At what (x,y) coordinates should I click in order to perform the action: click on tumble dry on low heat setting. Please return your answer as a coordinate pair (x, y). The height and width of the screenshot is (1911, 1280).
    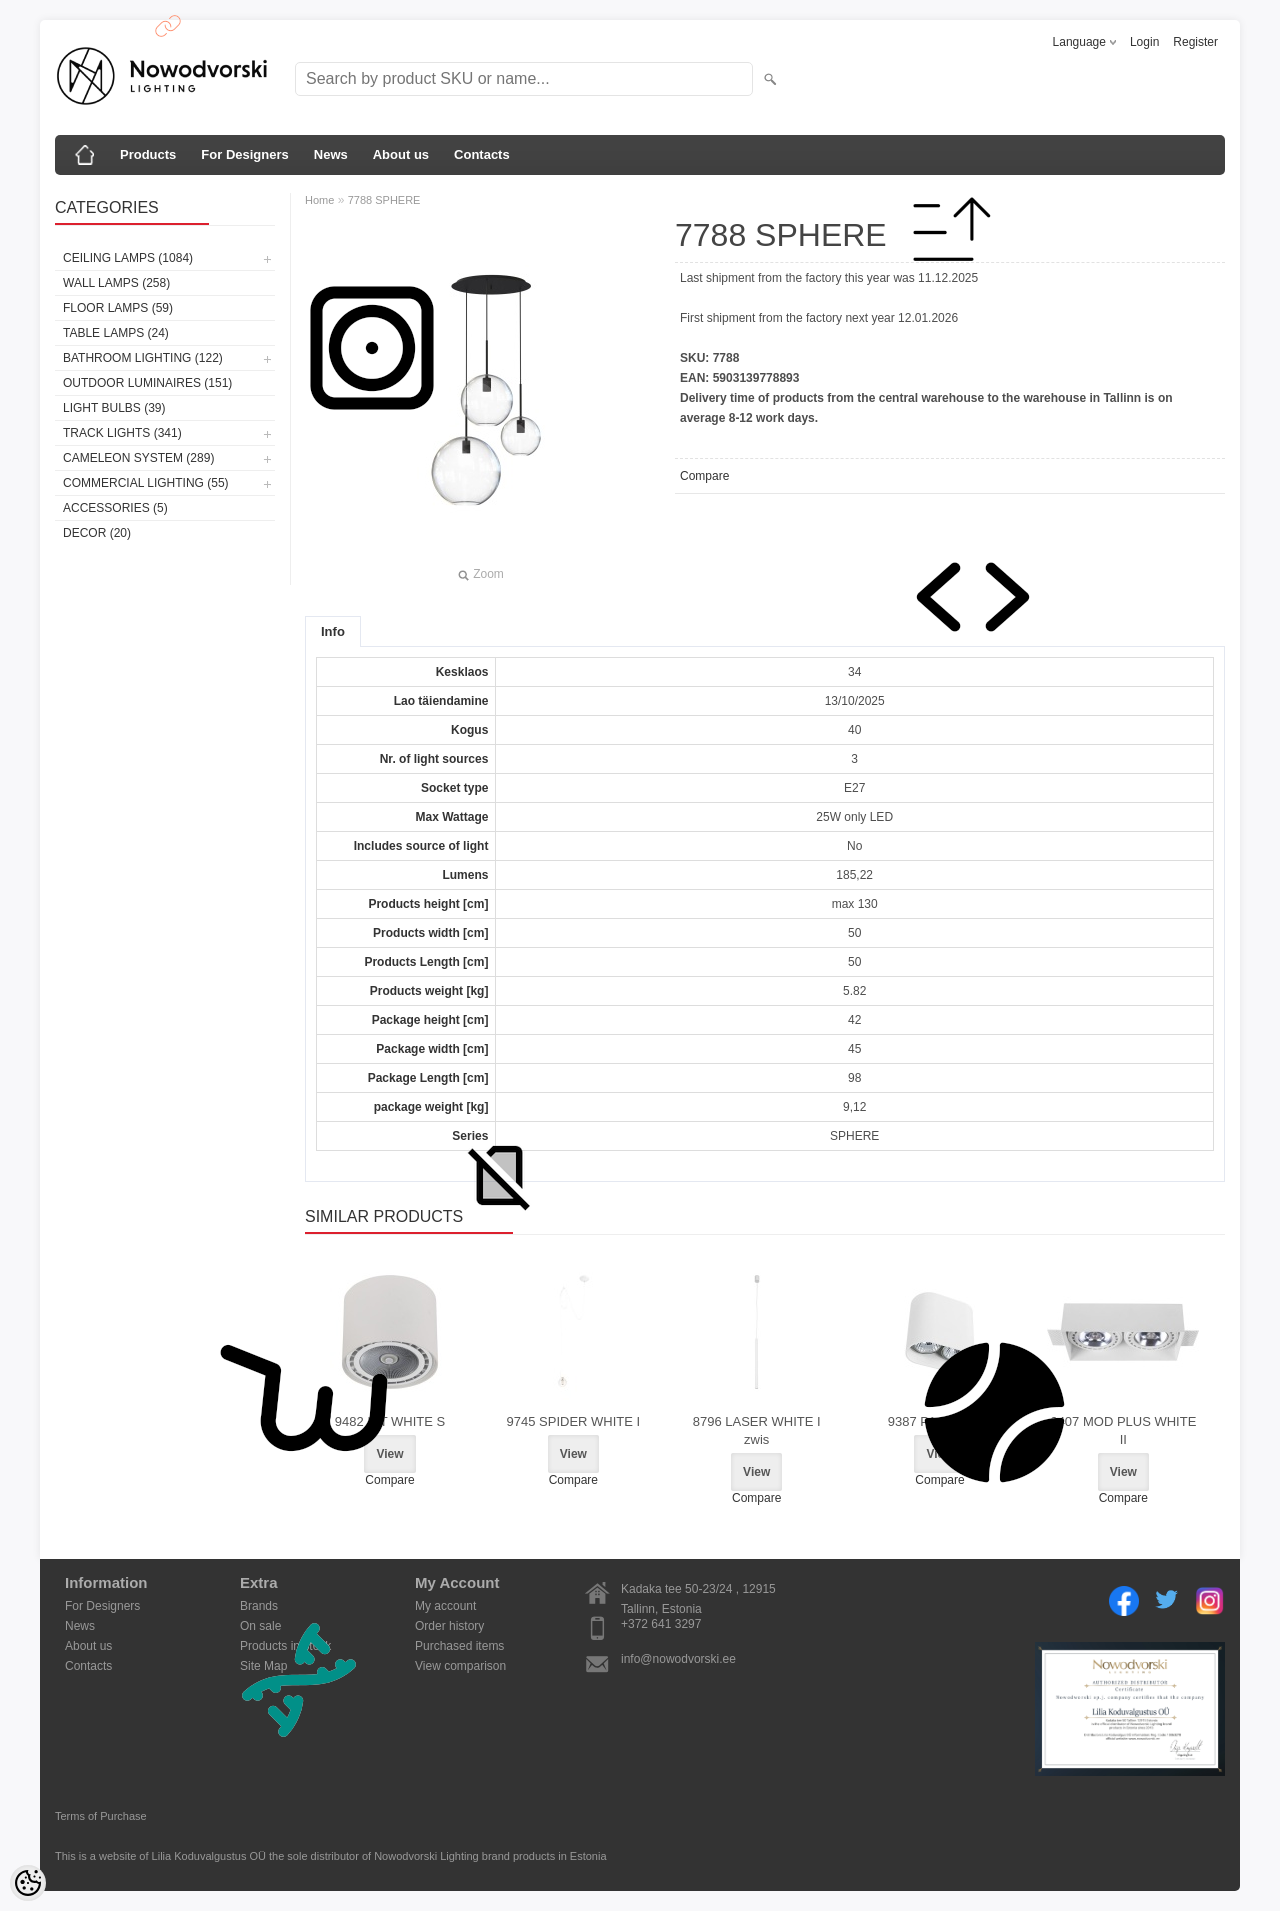
    Looking at the image, I should click on (372, 348).